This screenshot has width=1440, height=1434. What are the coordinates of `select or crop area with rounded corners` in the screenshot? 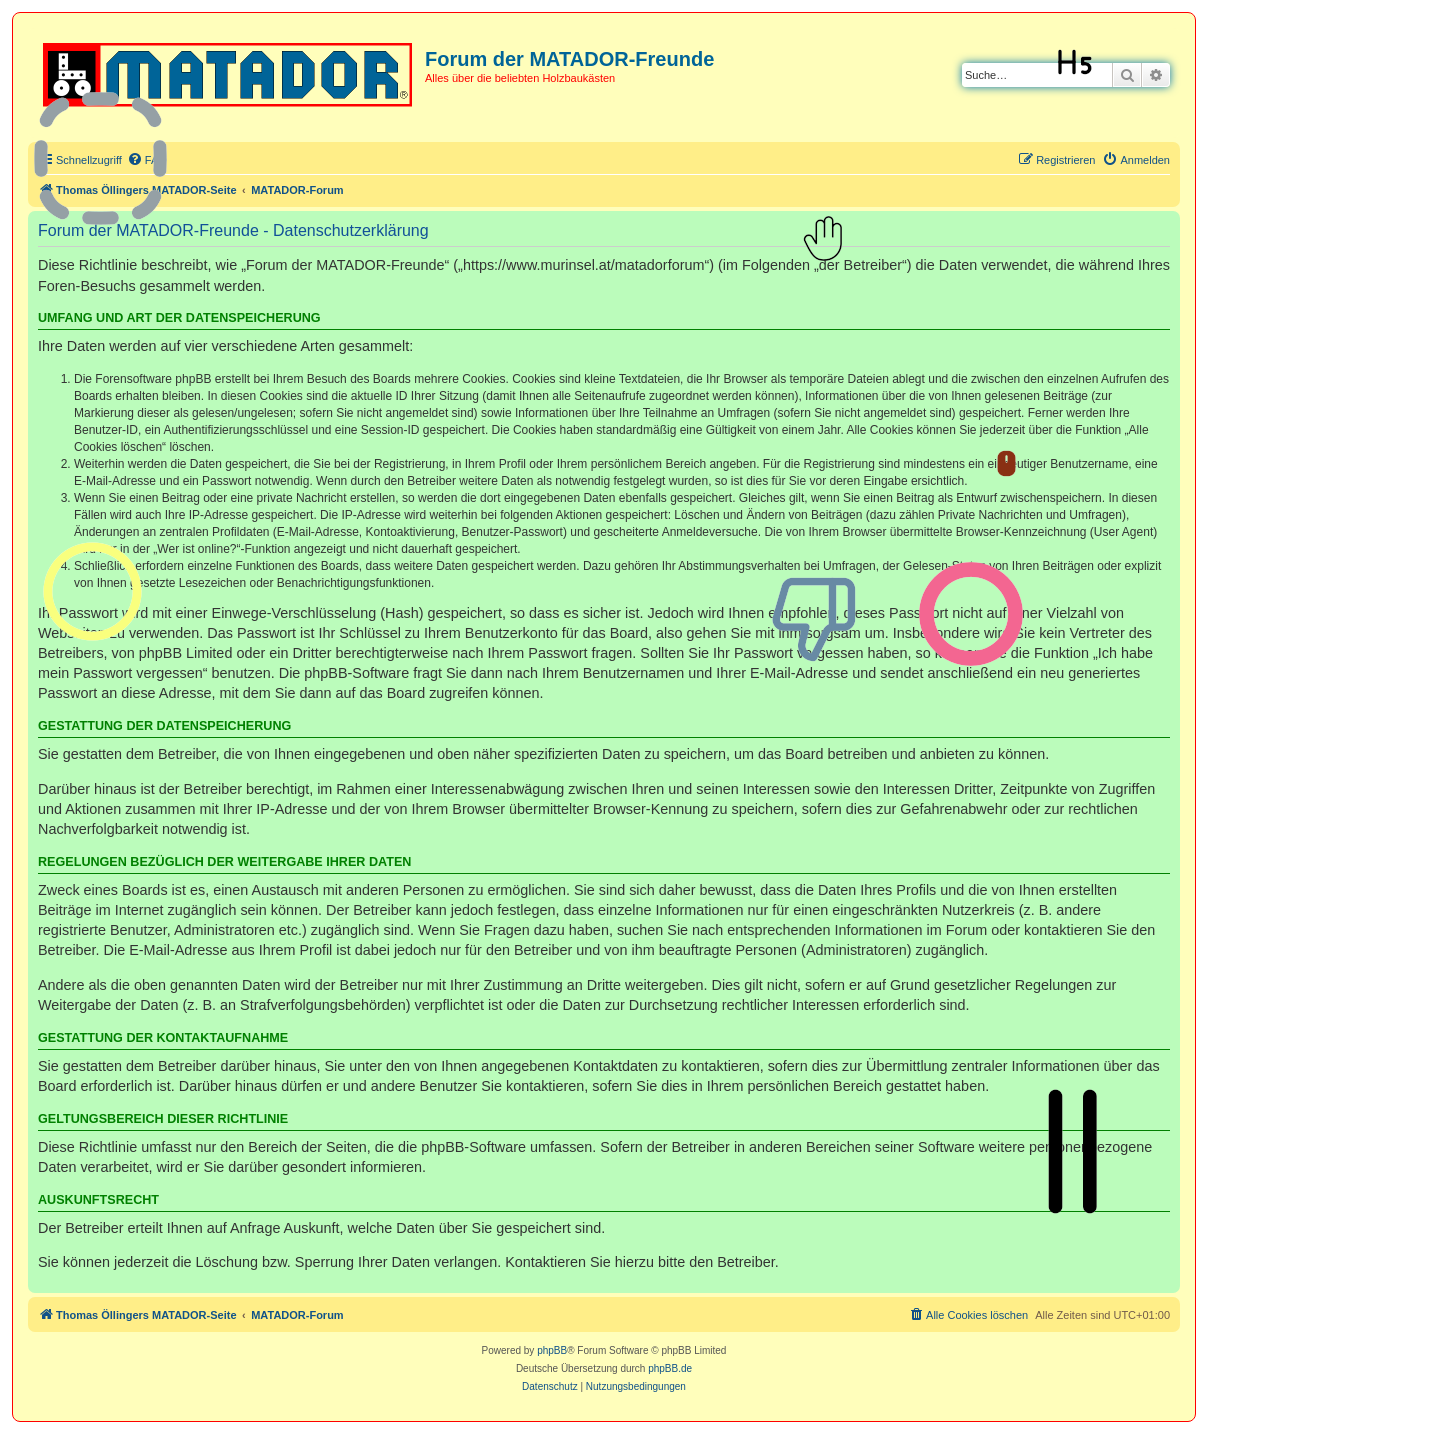 It's located at (100, 158).